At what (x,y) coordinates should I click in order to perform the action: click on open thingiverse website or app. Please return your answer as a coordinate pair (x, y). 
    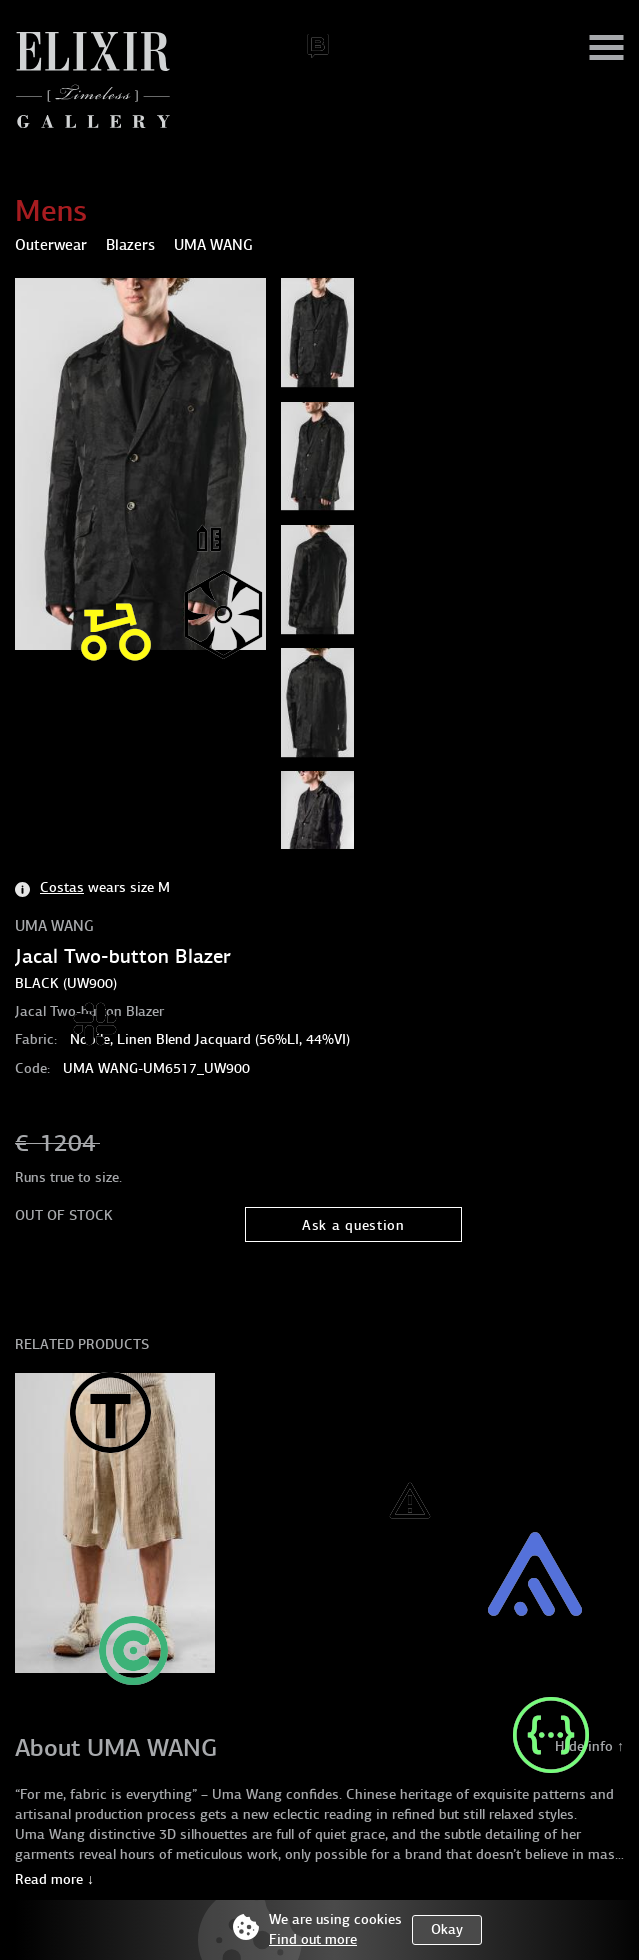
    Looking at the image, I should click on (110, 1412).